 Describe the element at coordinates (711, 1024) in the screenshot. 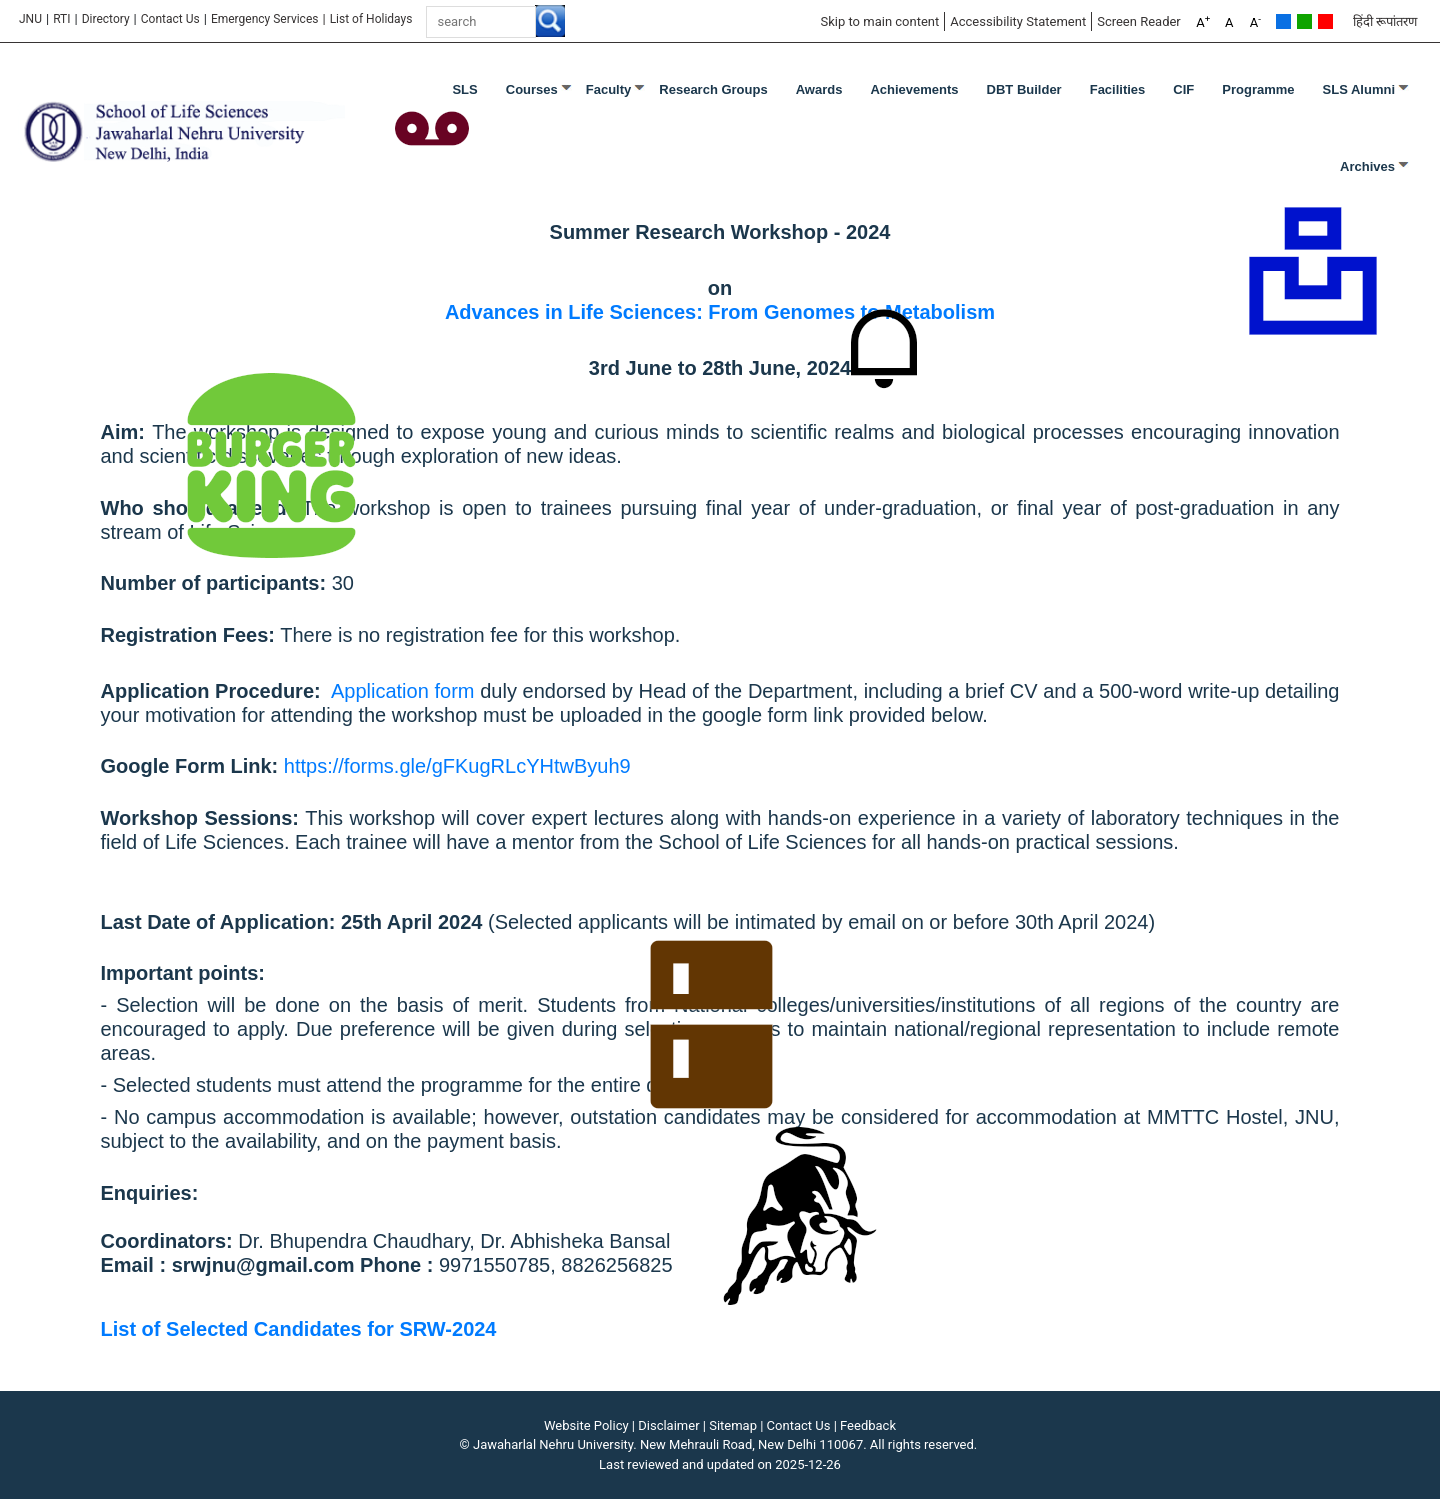

I see `access smart fridge controls` at that location.